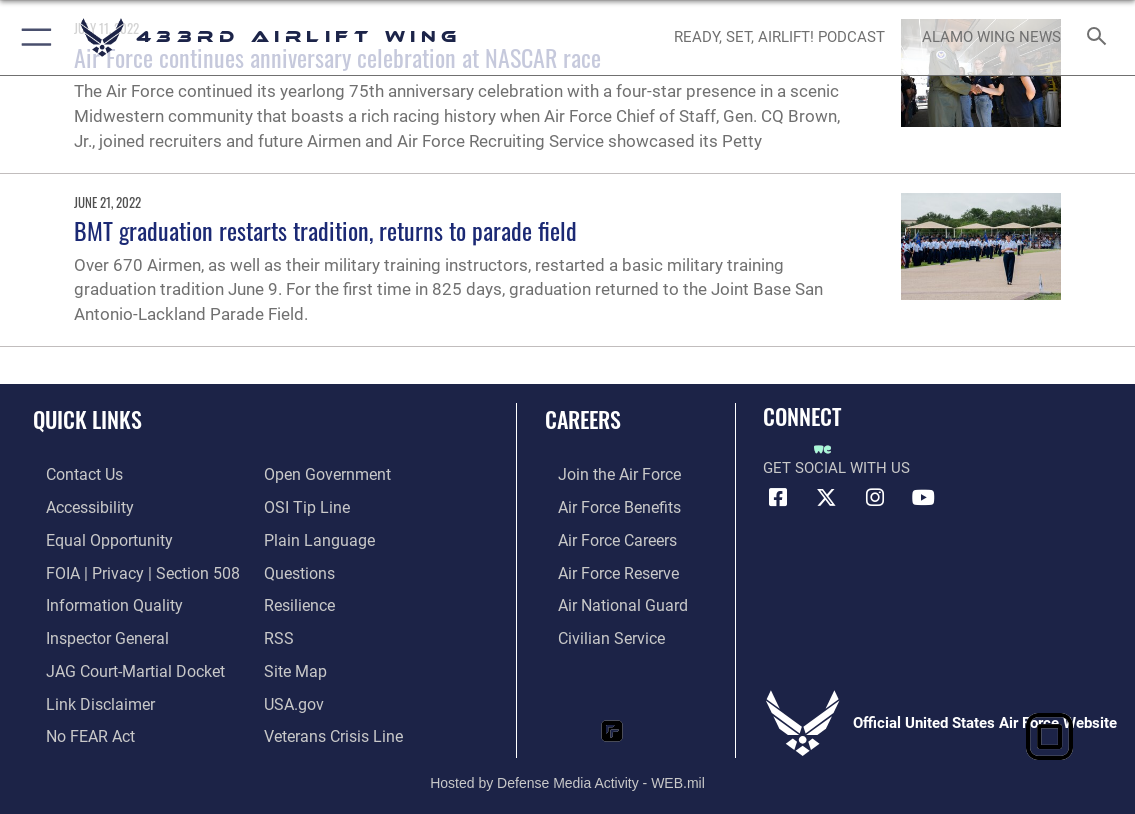 The width and height of the screenshot is (1135, 814). I want to click on open wetransfer file sharing service, so click(822, 449).